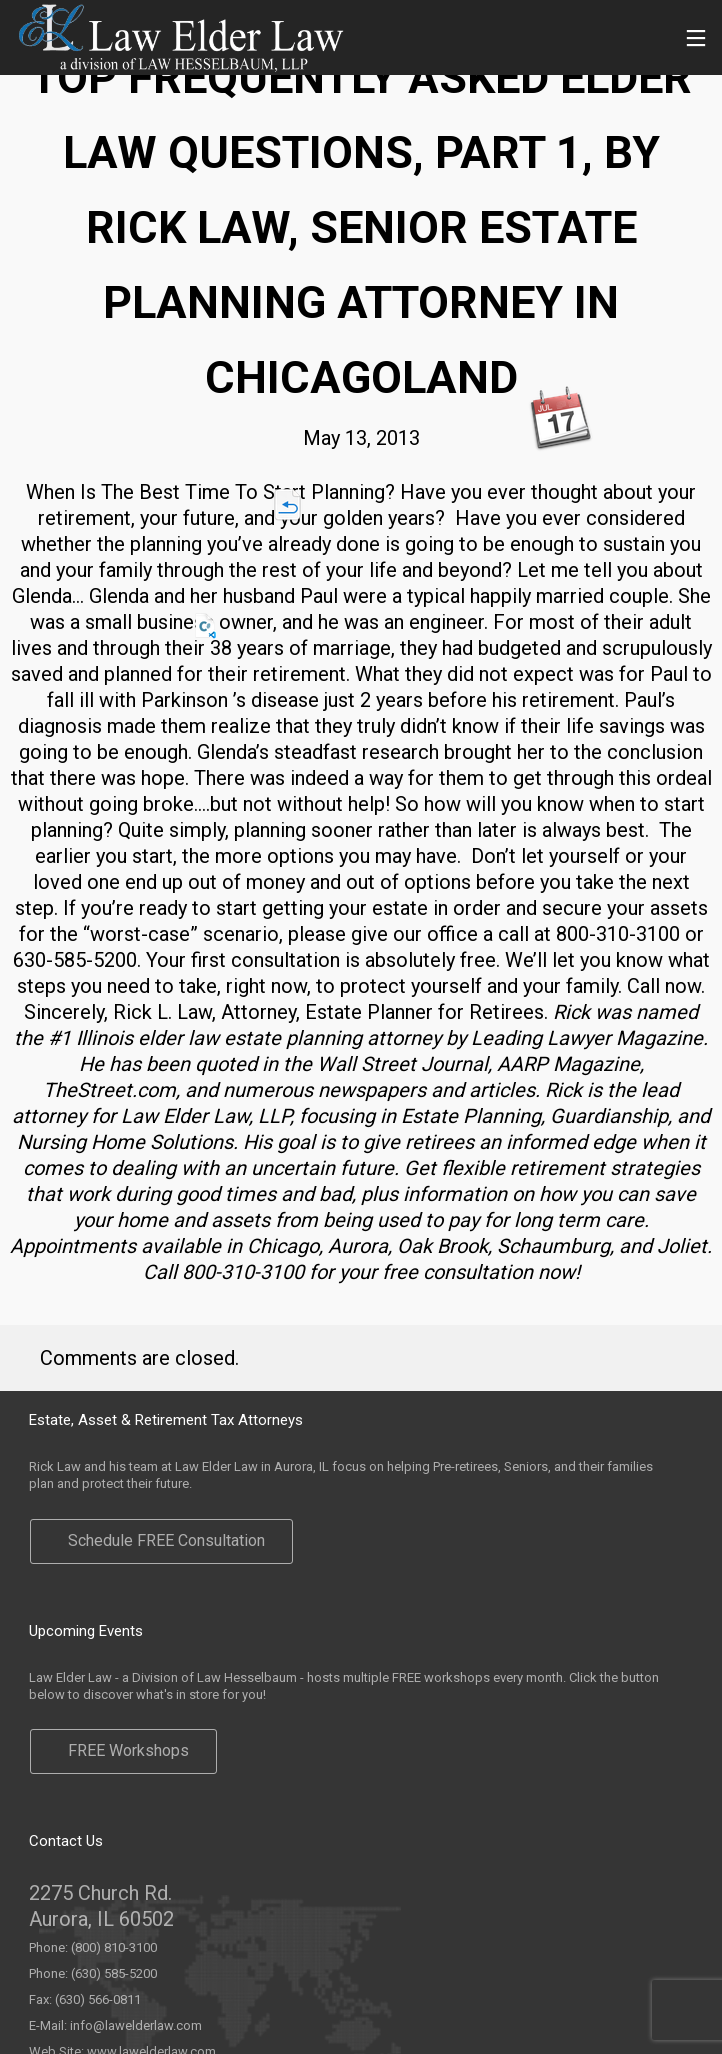 The height and width of the screenshot is (2054, 722). What do you see at coordinates (205, 626) in the screenshot?
I see `open a C# source code file` at bounding box center [205, 626].